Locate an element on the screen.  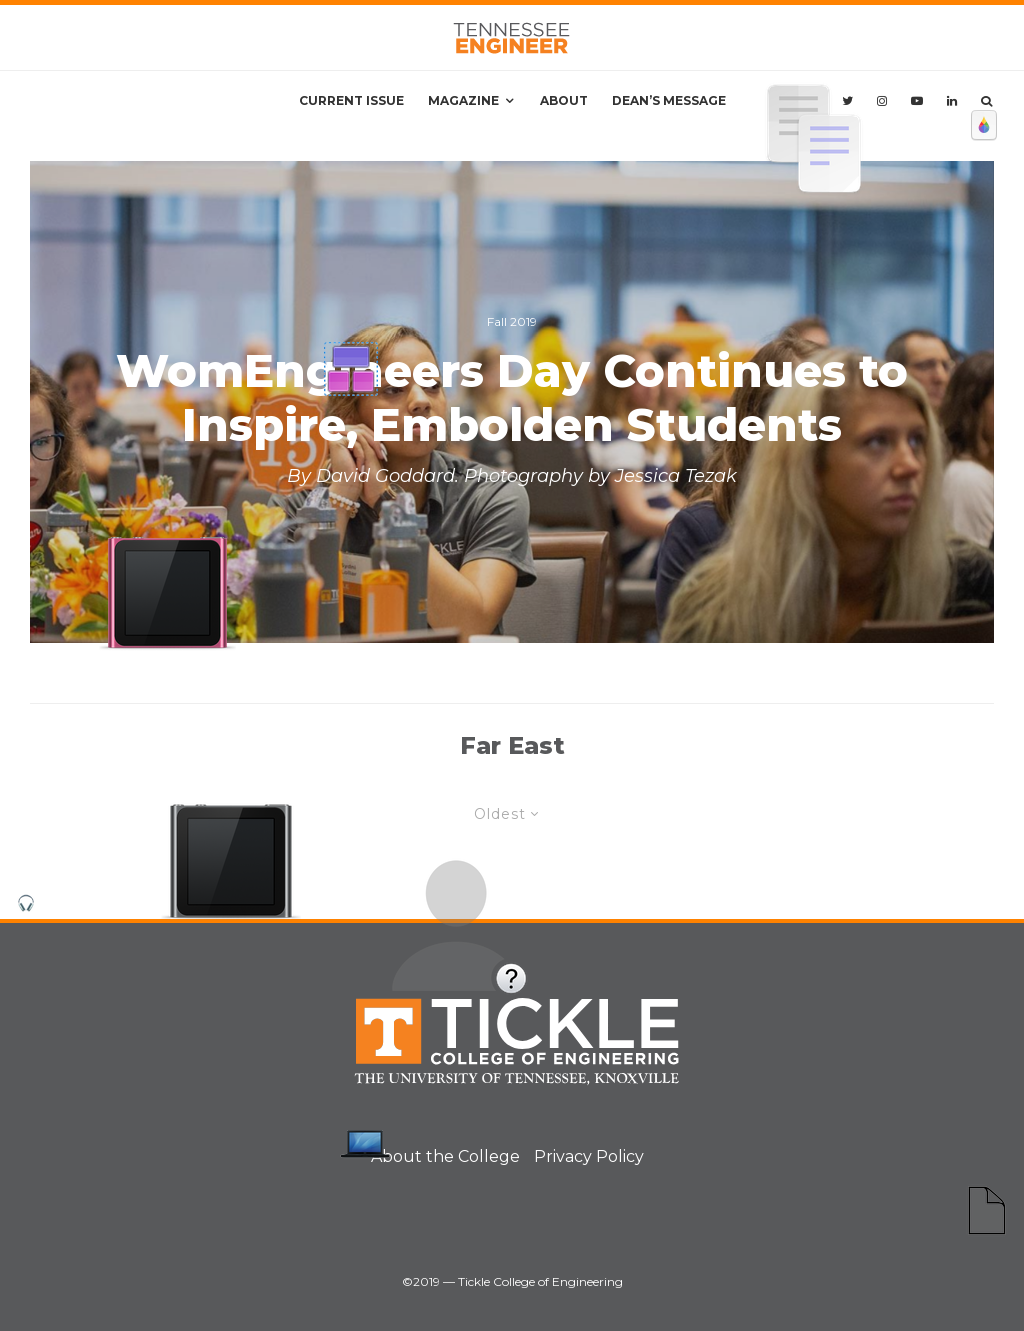
iPod nano device in pink is located at coordinates (167, 592).